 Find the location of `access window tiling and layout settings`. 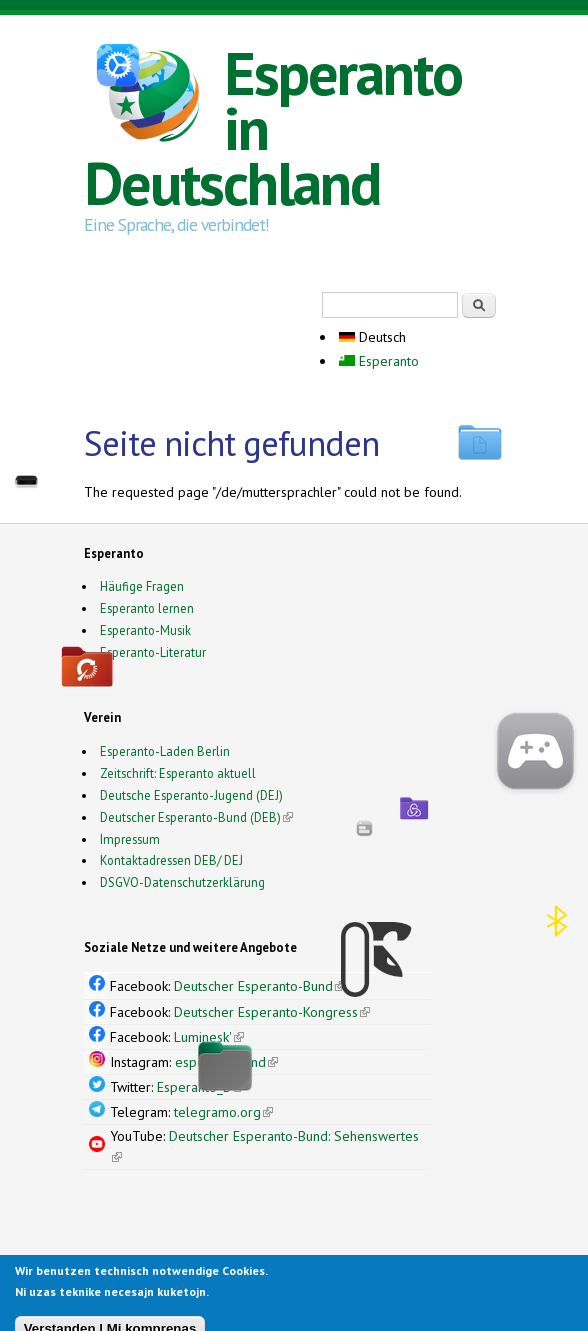

access window tiling and layout settings is located at coordinates (364, 828).